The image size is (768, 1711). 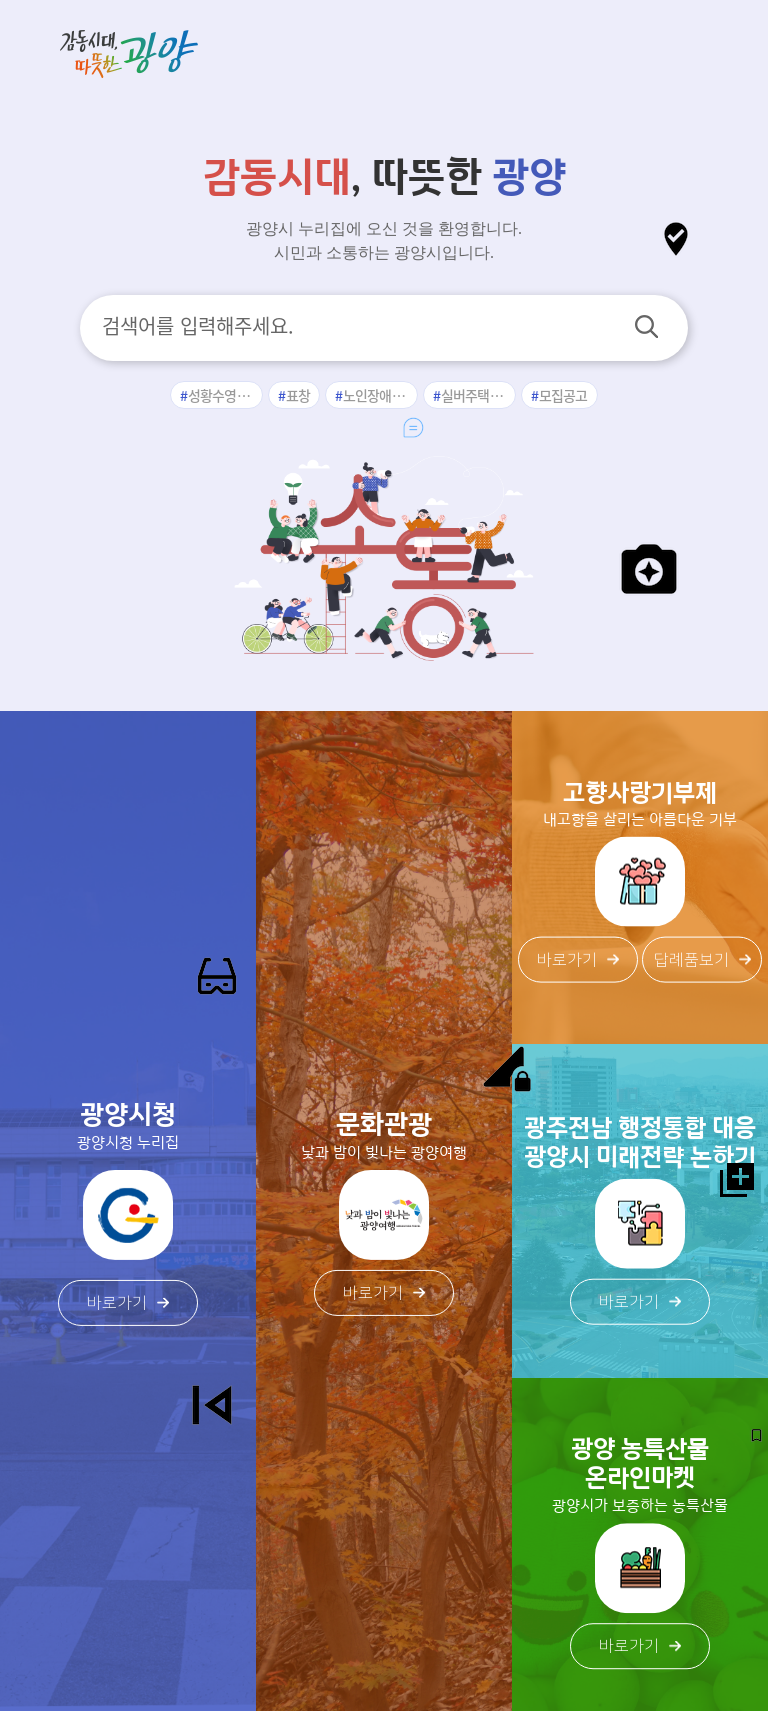 I want to click on indicates a secured or password-protected network connection, so click(x=505, y=1068).